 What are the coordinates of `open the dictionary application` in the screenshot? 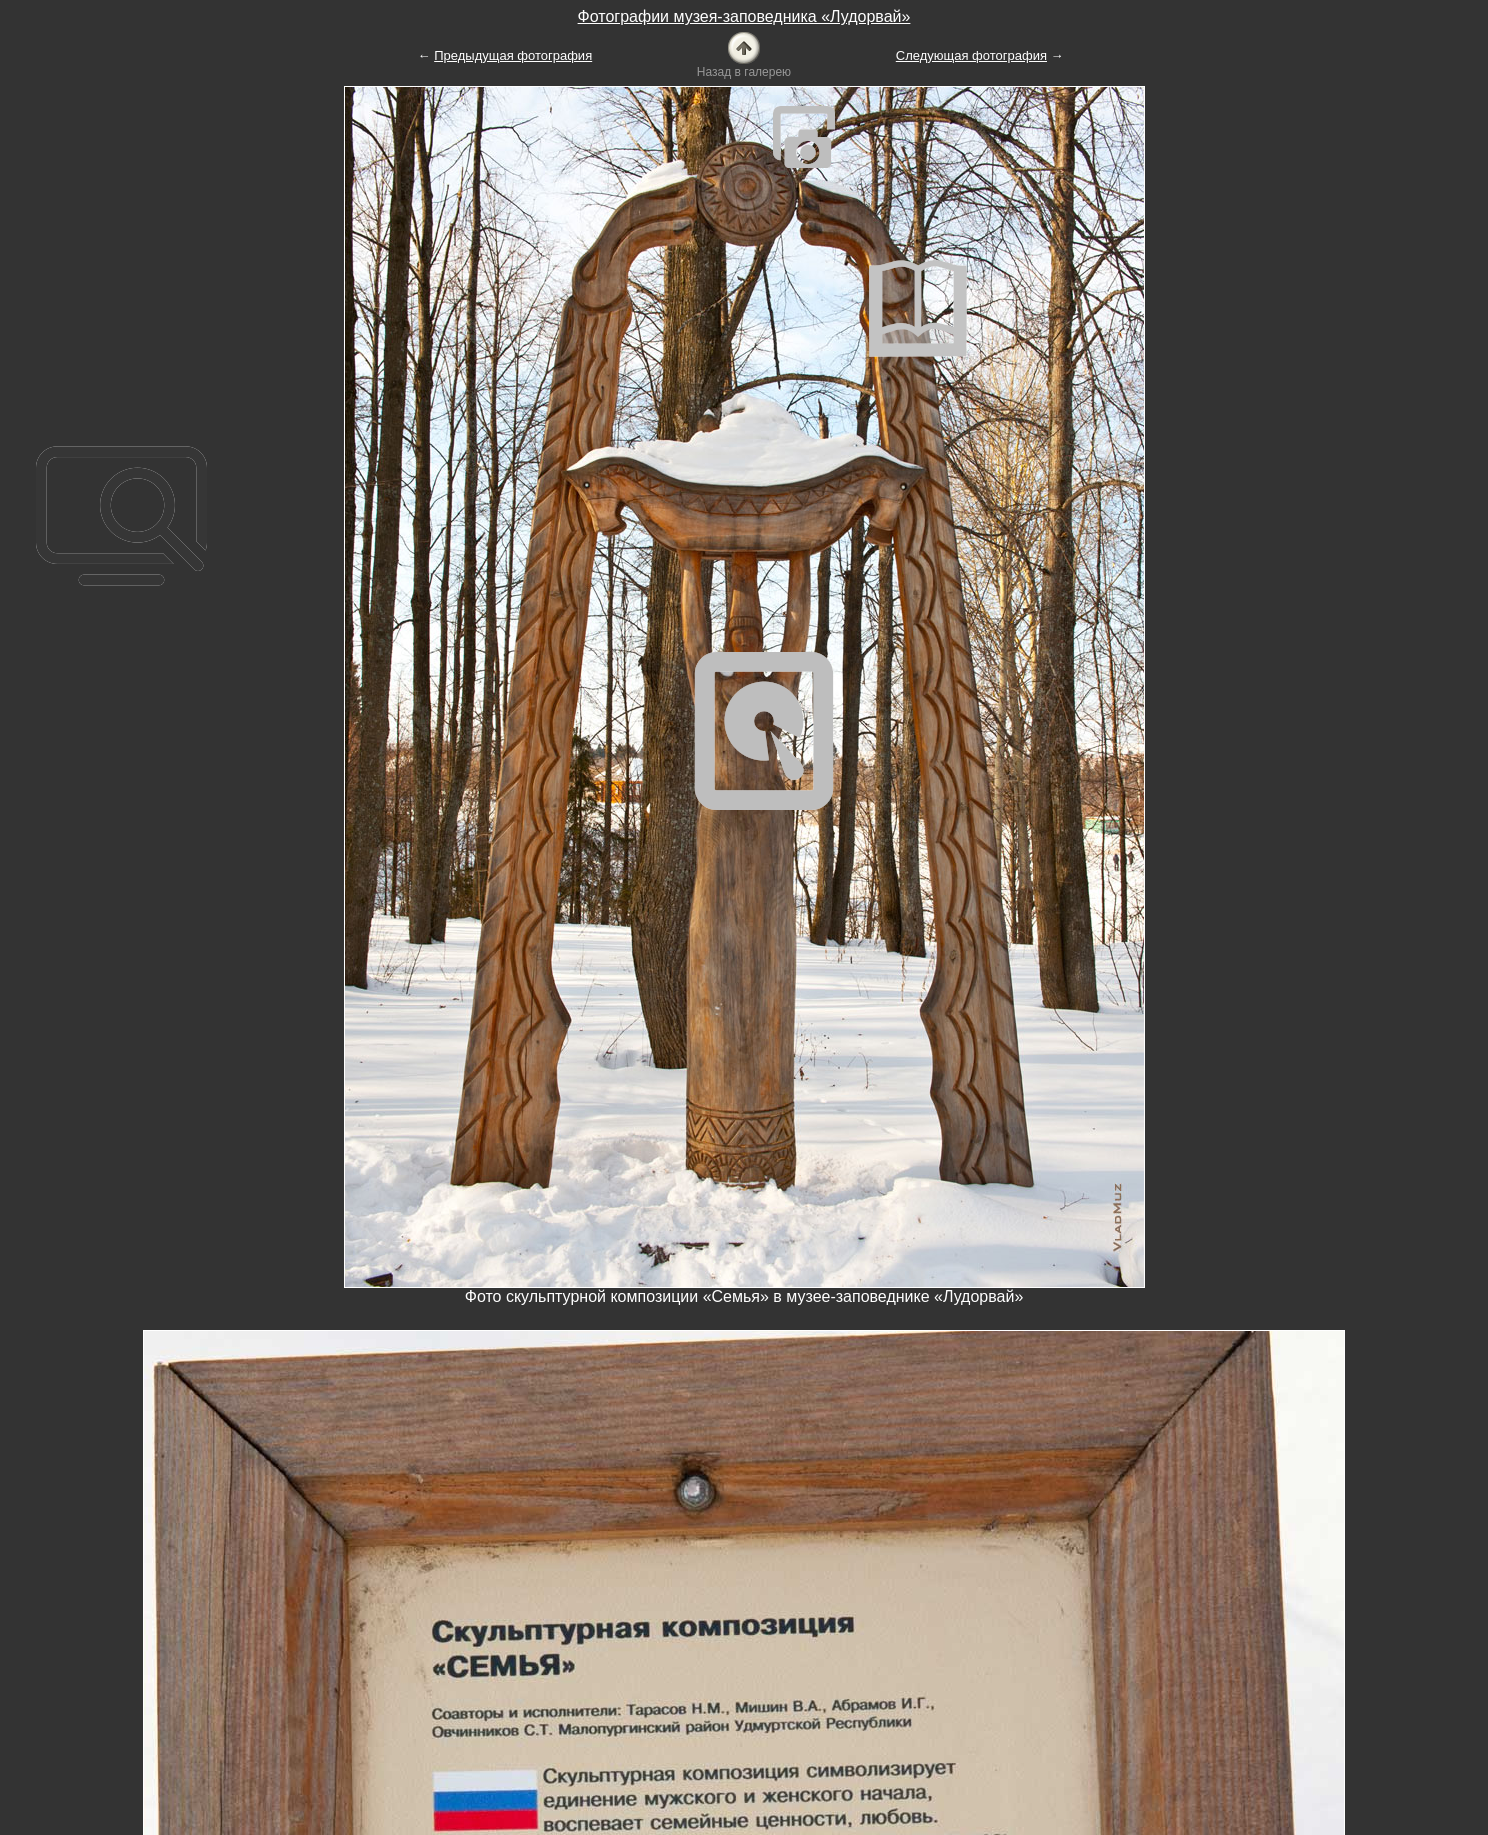 It's located at (921, 305).